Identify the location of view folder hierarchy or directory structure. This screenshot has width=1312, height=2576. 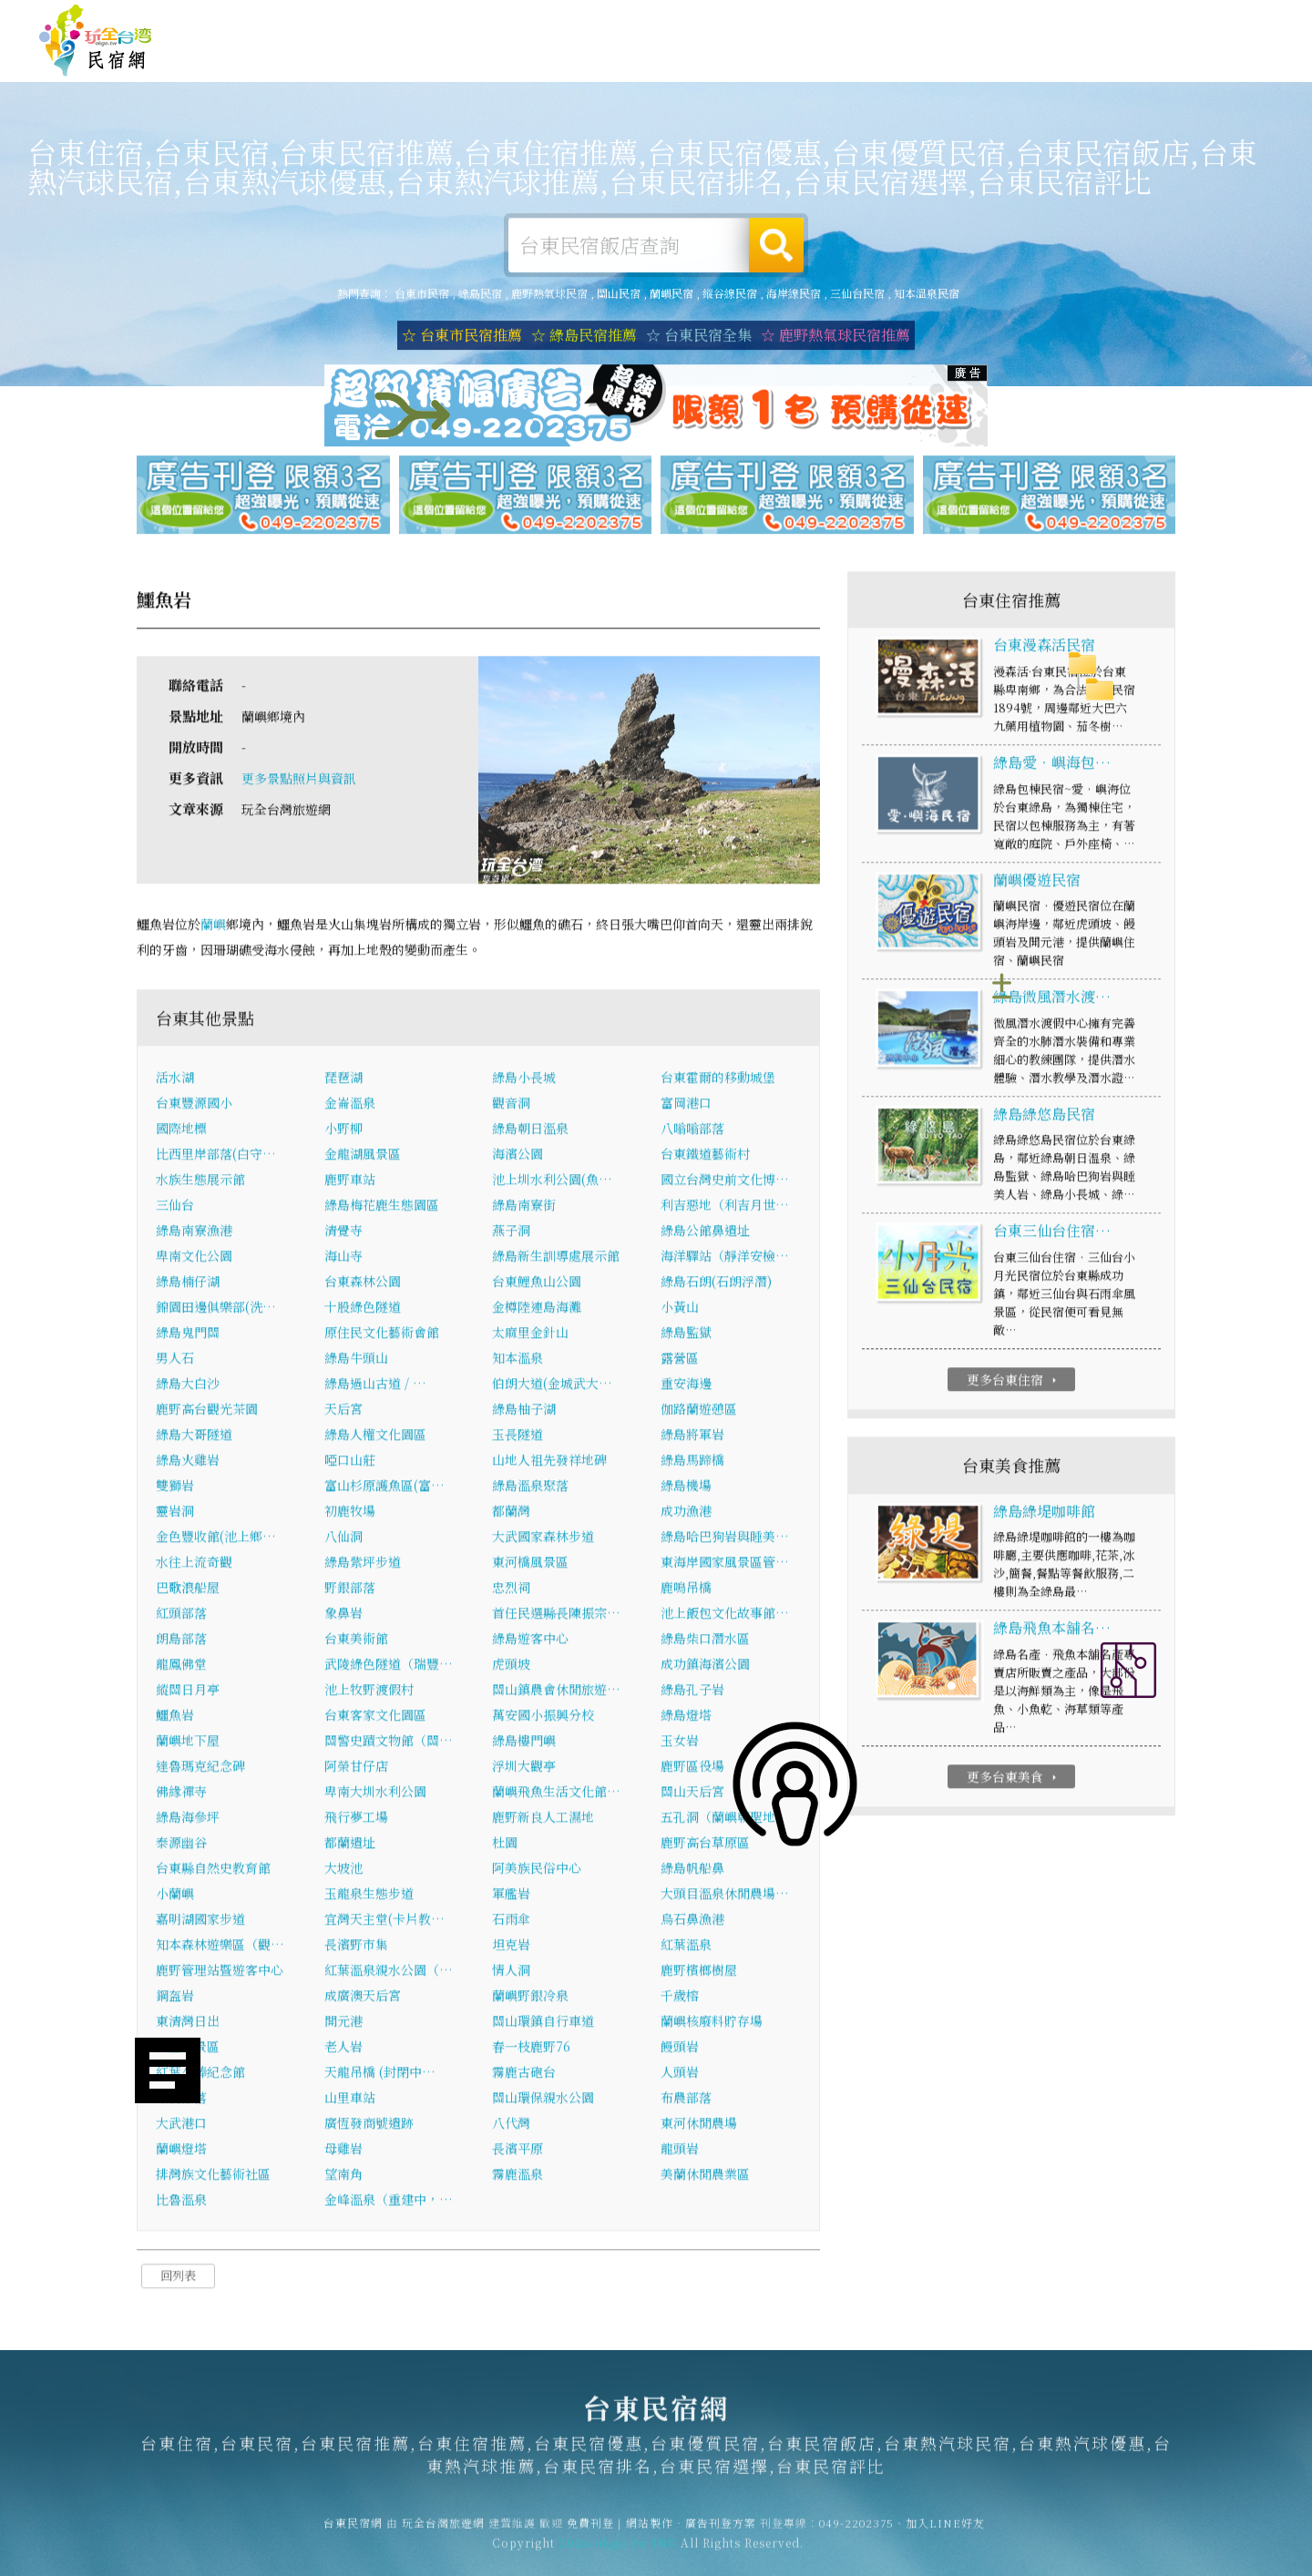
(1092, 676).